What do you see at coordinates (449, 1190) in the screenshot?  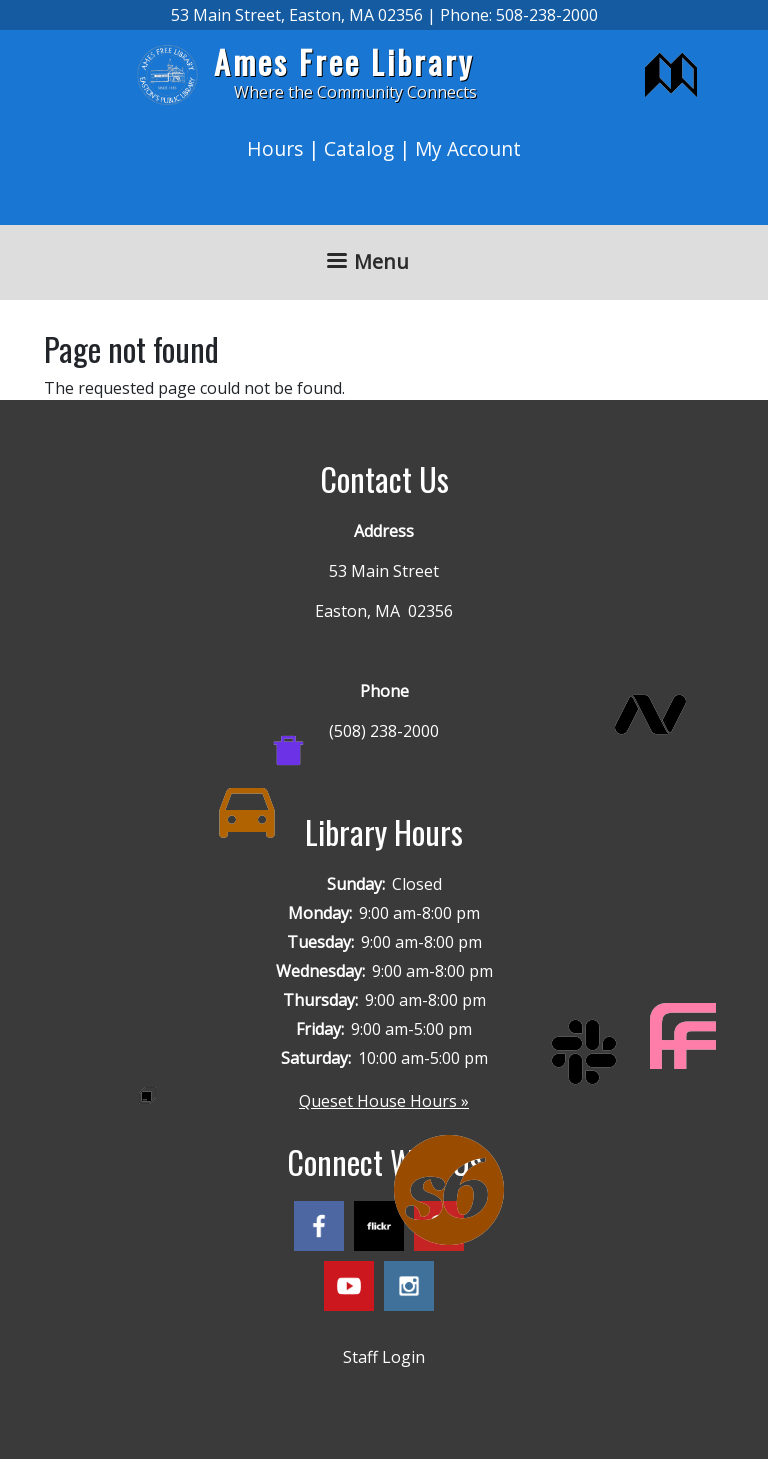 I see `visit Society6 website or app` at bounding box center [449, 1190].